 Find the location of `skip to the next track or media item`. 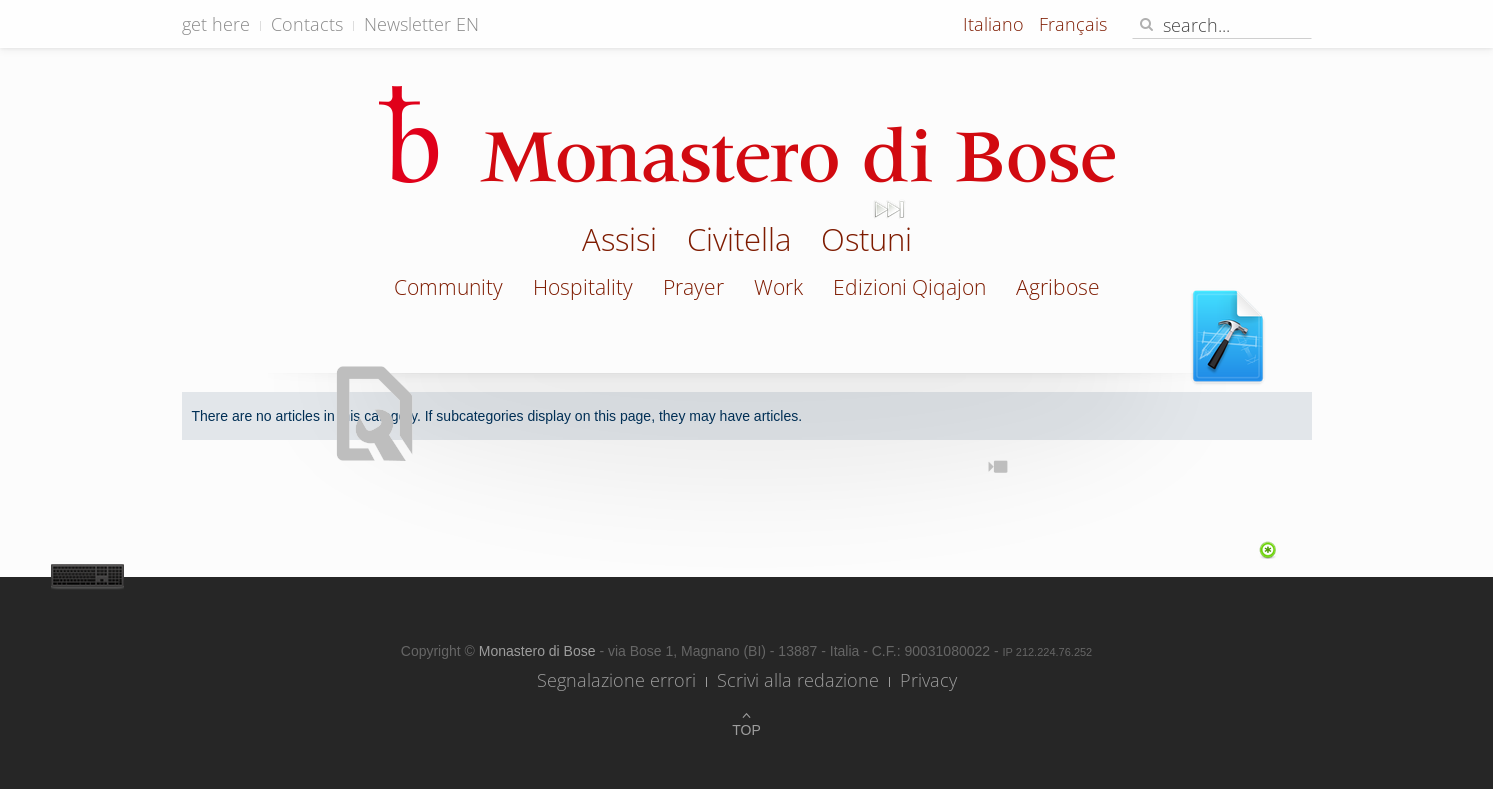

skip to the next track or media item is located at coordinates (889, 209).